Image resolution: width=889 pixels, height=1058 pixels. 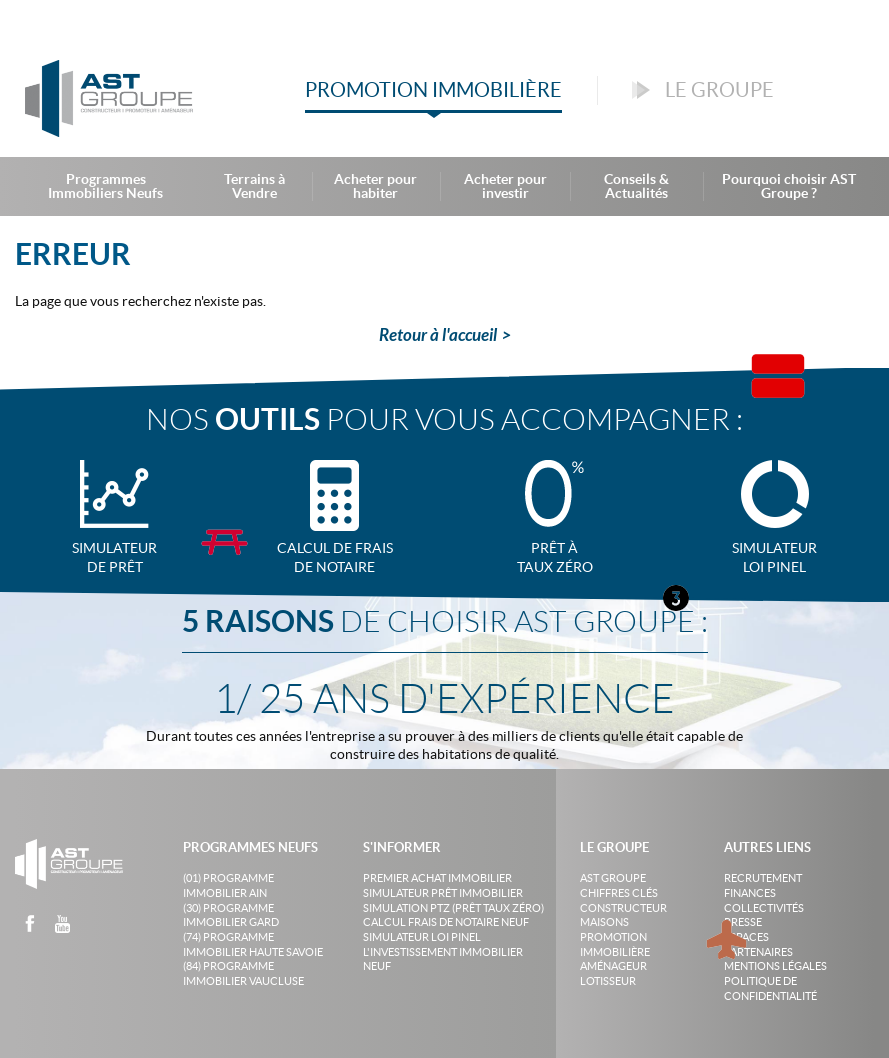 I want to click on enable airplane mode, so click(x=726, y=939).